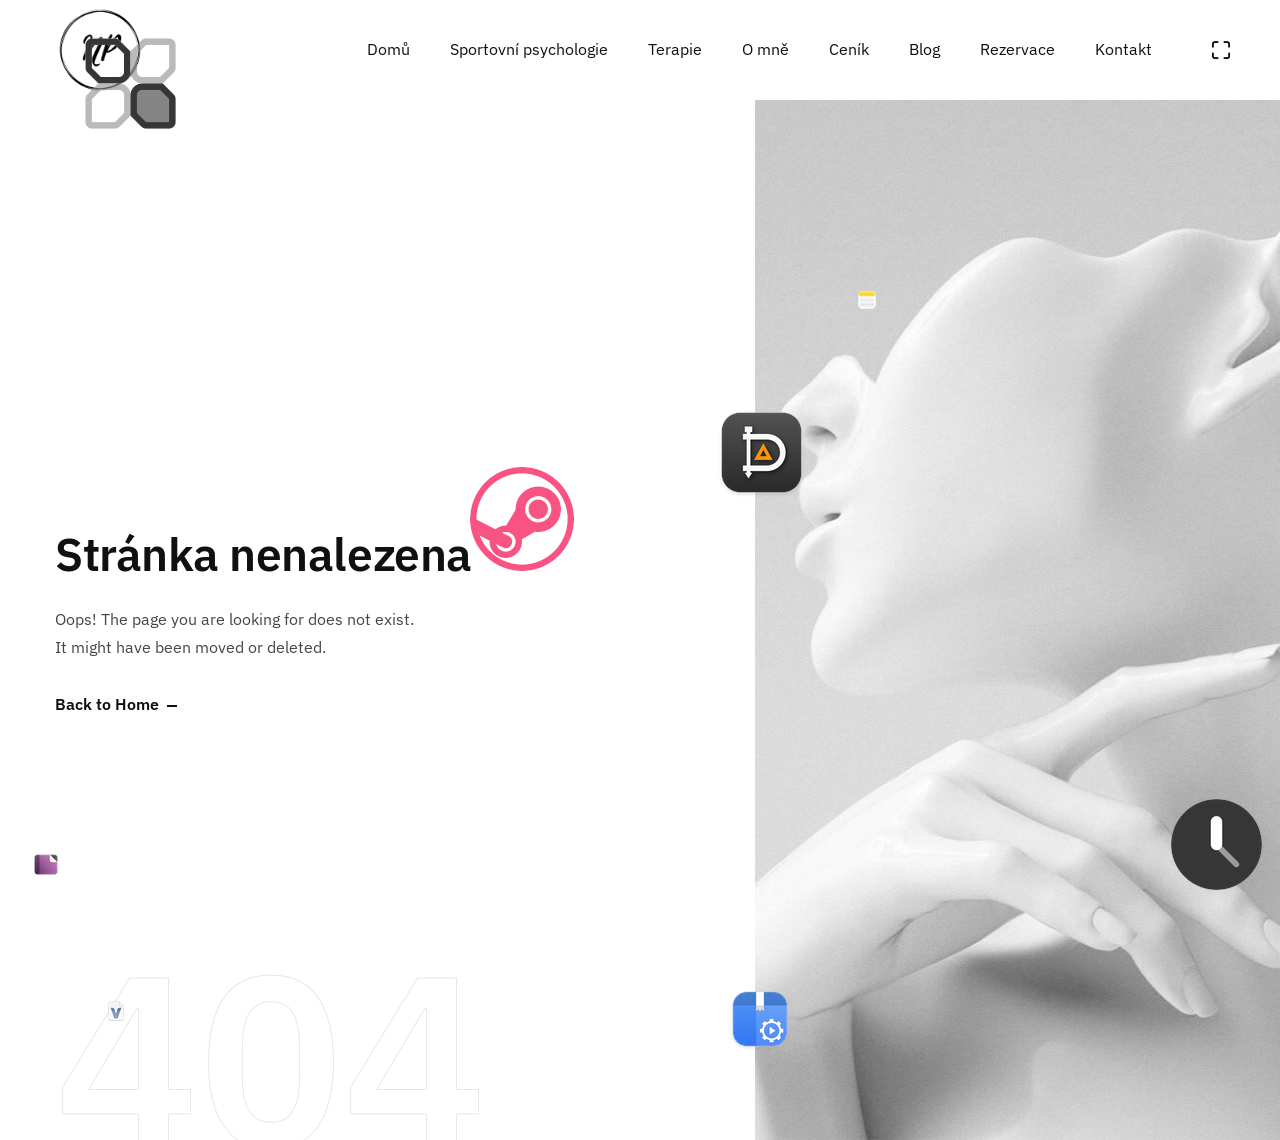 The width and height of the screenshot is (1280, 1140). What do you see at coordinates (1216, 844) in the screenshot?
I see `indicates urgent or time-sensitive status` at bounding box center [1216, 844].